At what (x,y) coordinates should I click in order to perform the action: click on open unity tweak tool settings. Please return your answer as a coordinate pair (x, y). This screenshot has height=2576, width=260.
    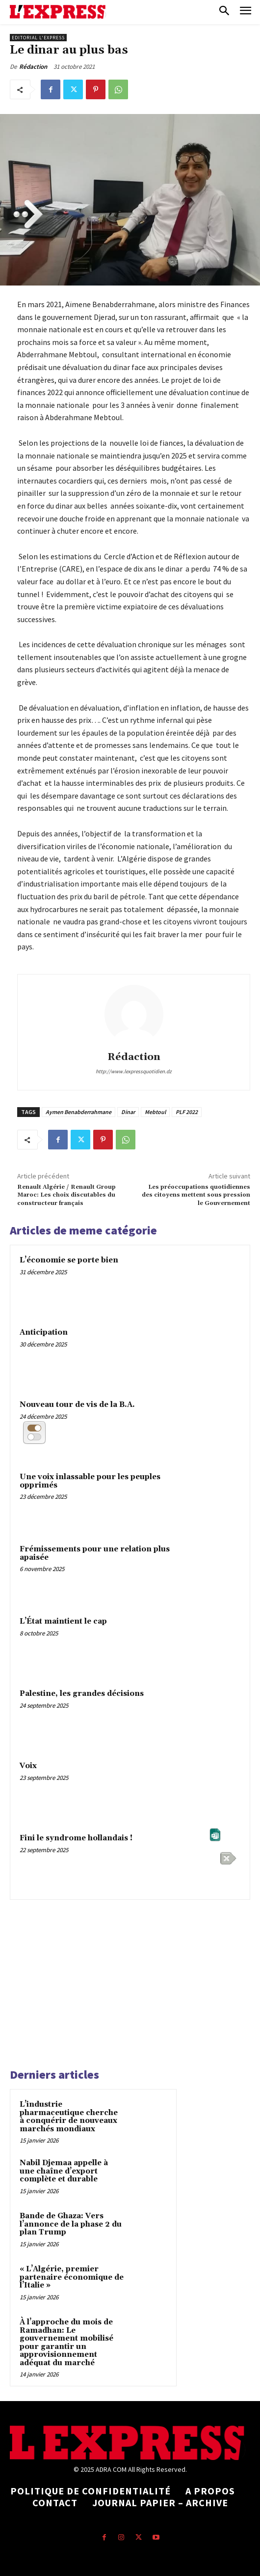
    Looking at the image, I should click on (34, 1432).